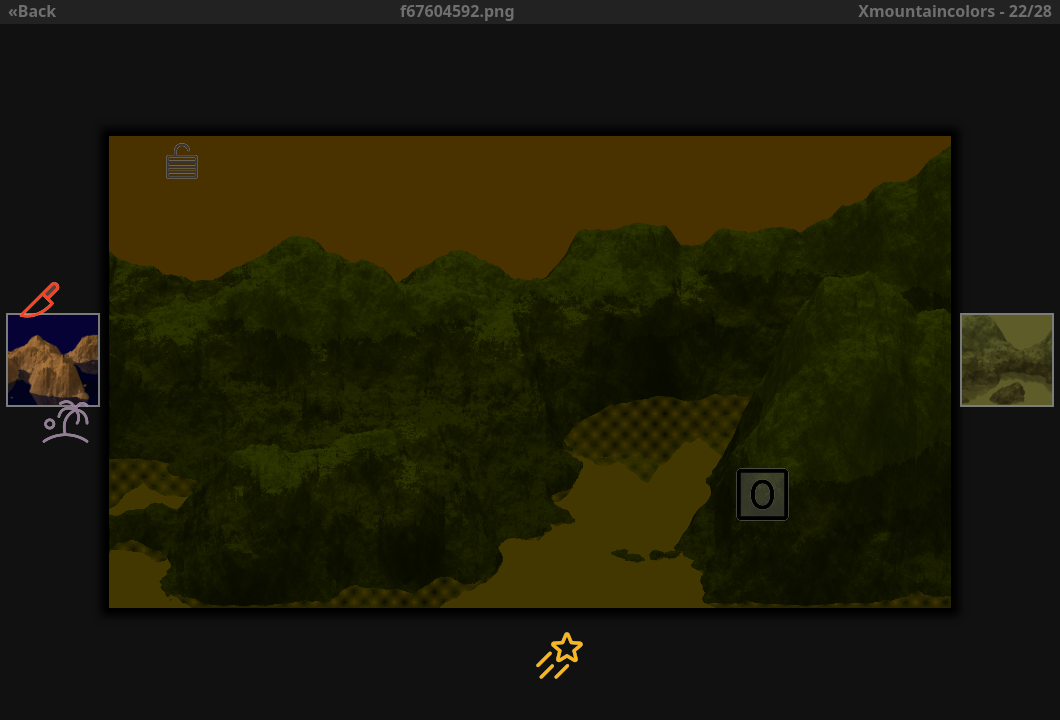 The image size is (1060, 720). I want to click on kitchen or cooking tools category, so click(39, 300).